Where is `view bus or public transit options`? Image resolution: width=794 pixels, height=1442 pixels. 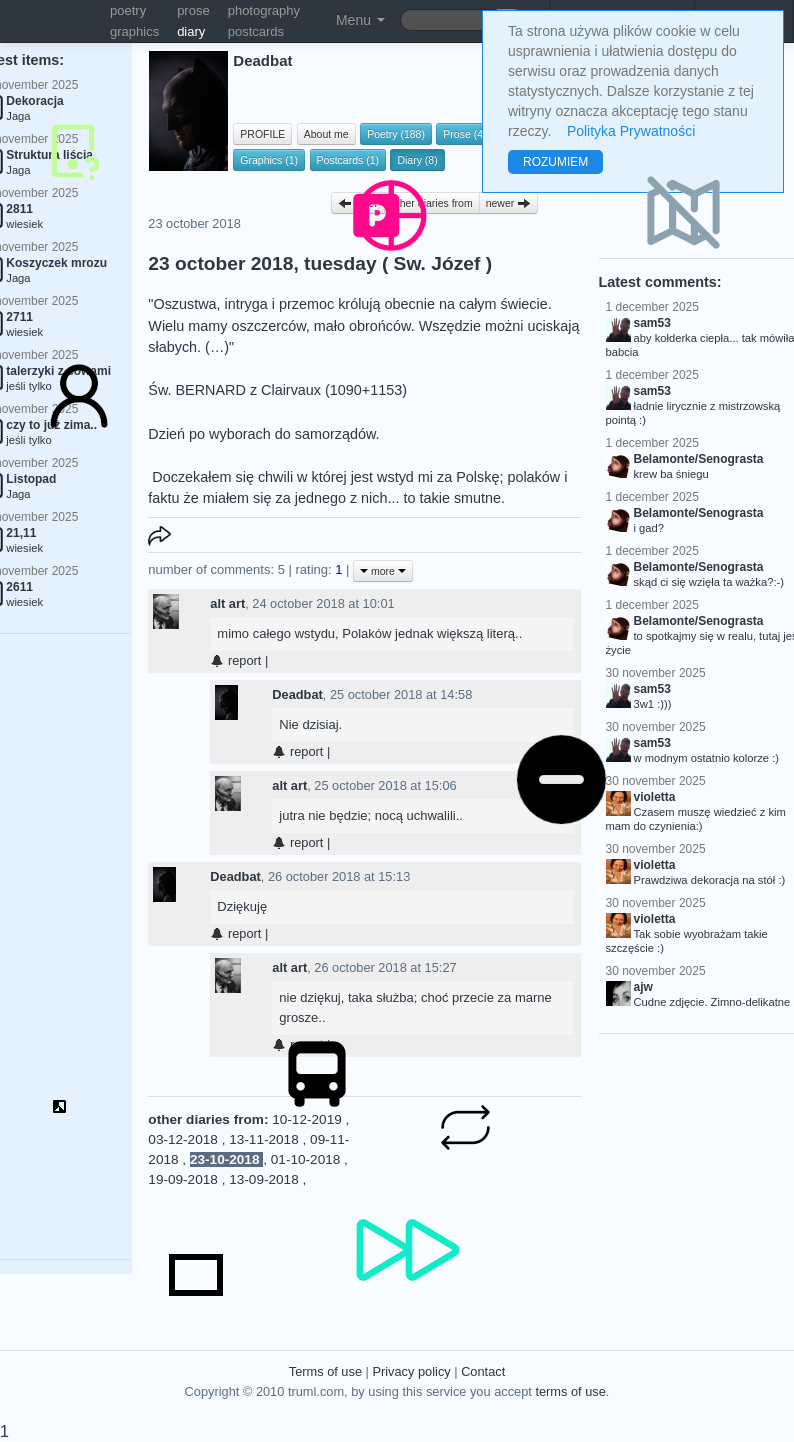
view bus or public transit options is located at coordinates (317, 1074).